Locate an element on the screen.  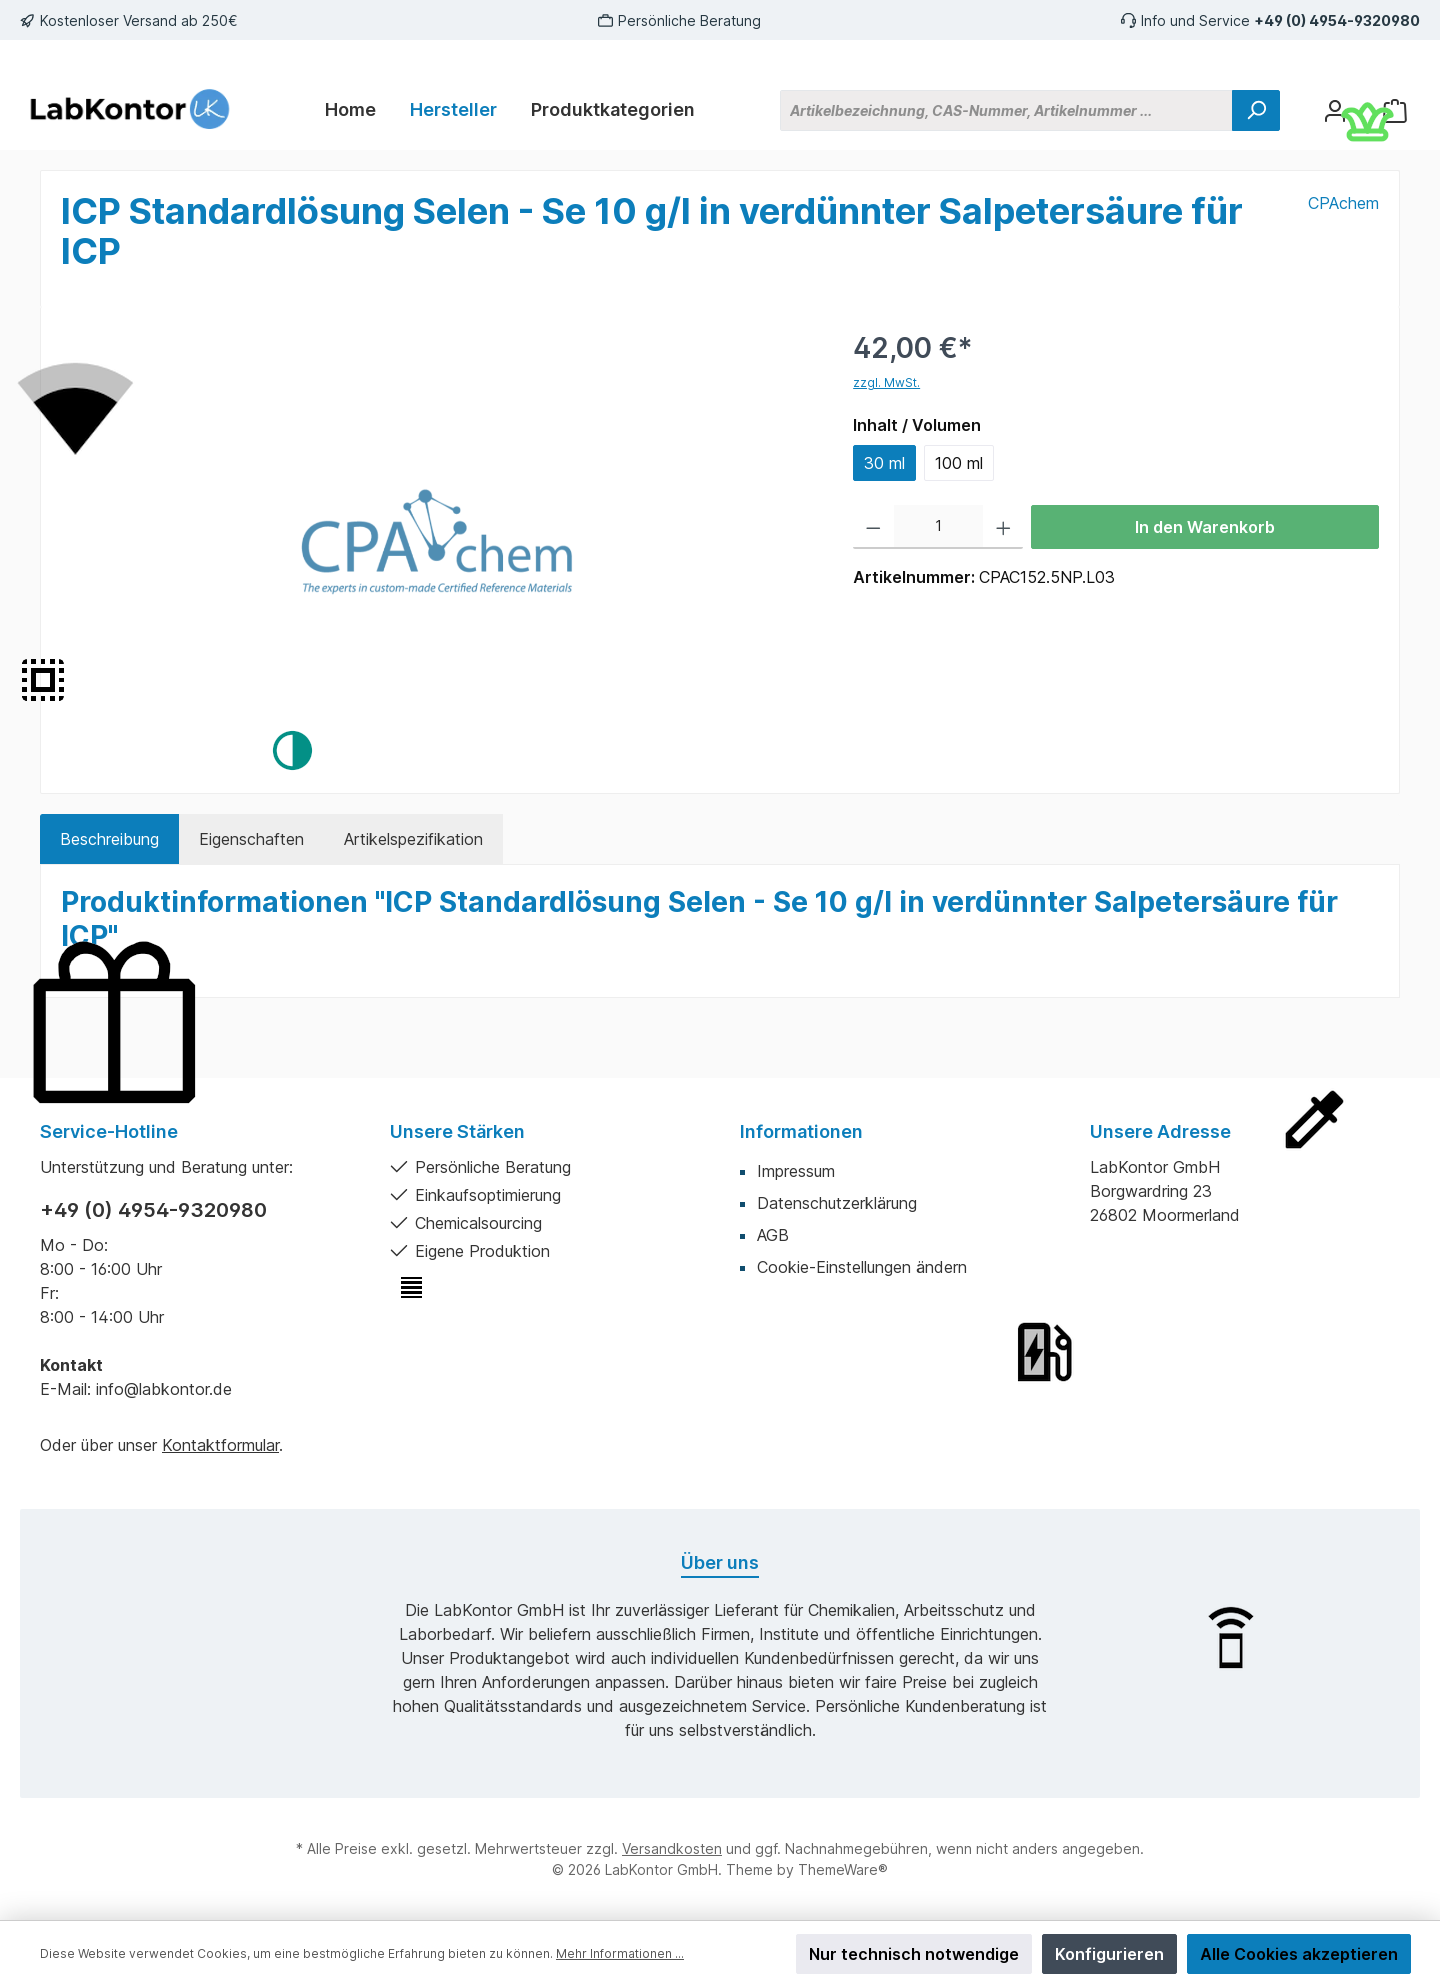
select joker or wild card in a card game is located at coordinates (1367, 120).